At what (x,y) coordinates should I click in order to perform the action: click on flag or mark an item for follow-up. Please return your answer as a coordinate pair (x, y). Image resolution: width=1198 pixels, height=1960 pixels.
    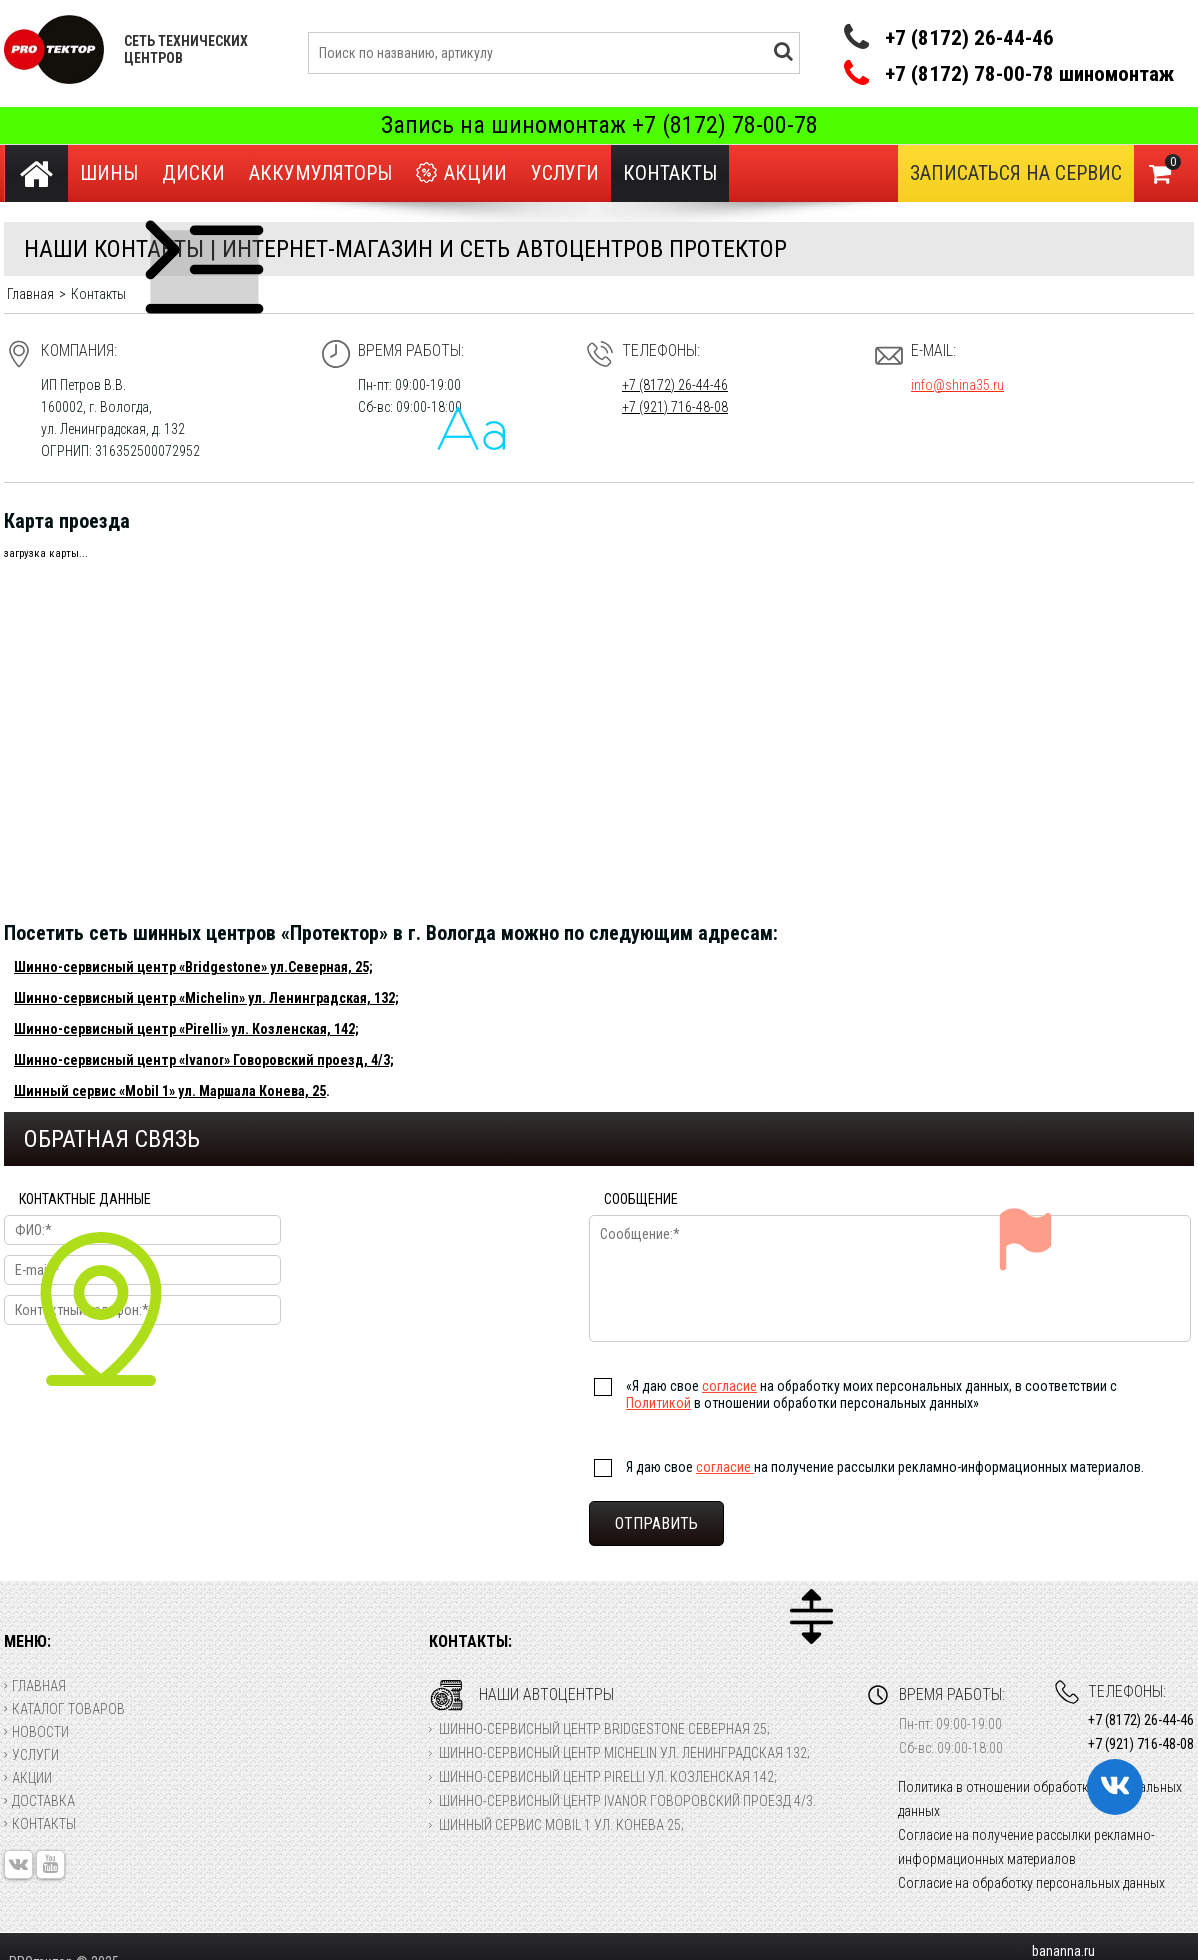
    Looking at the image, I should click on (1025, 1238).